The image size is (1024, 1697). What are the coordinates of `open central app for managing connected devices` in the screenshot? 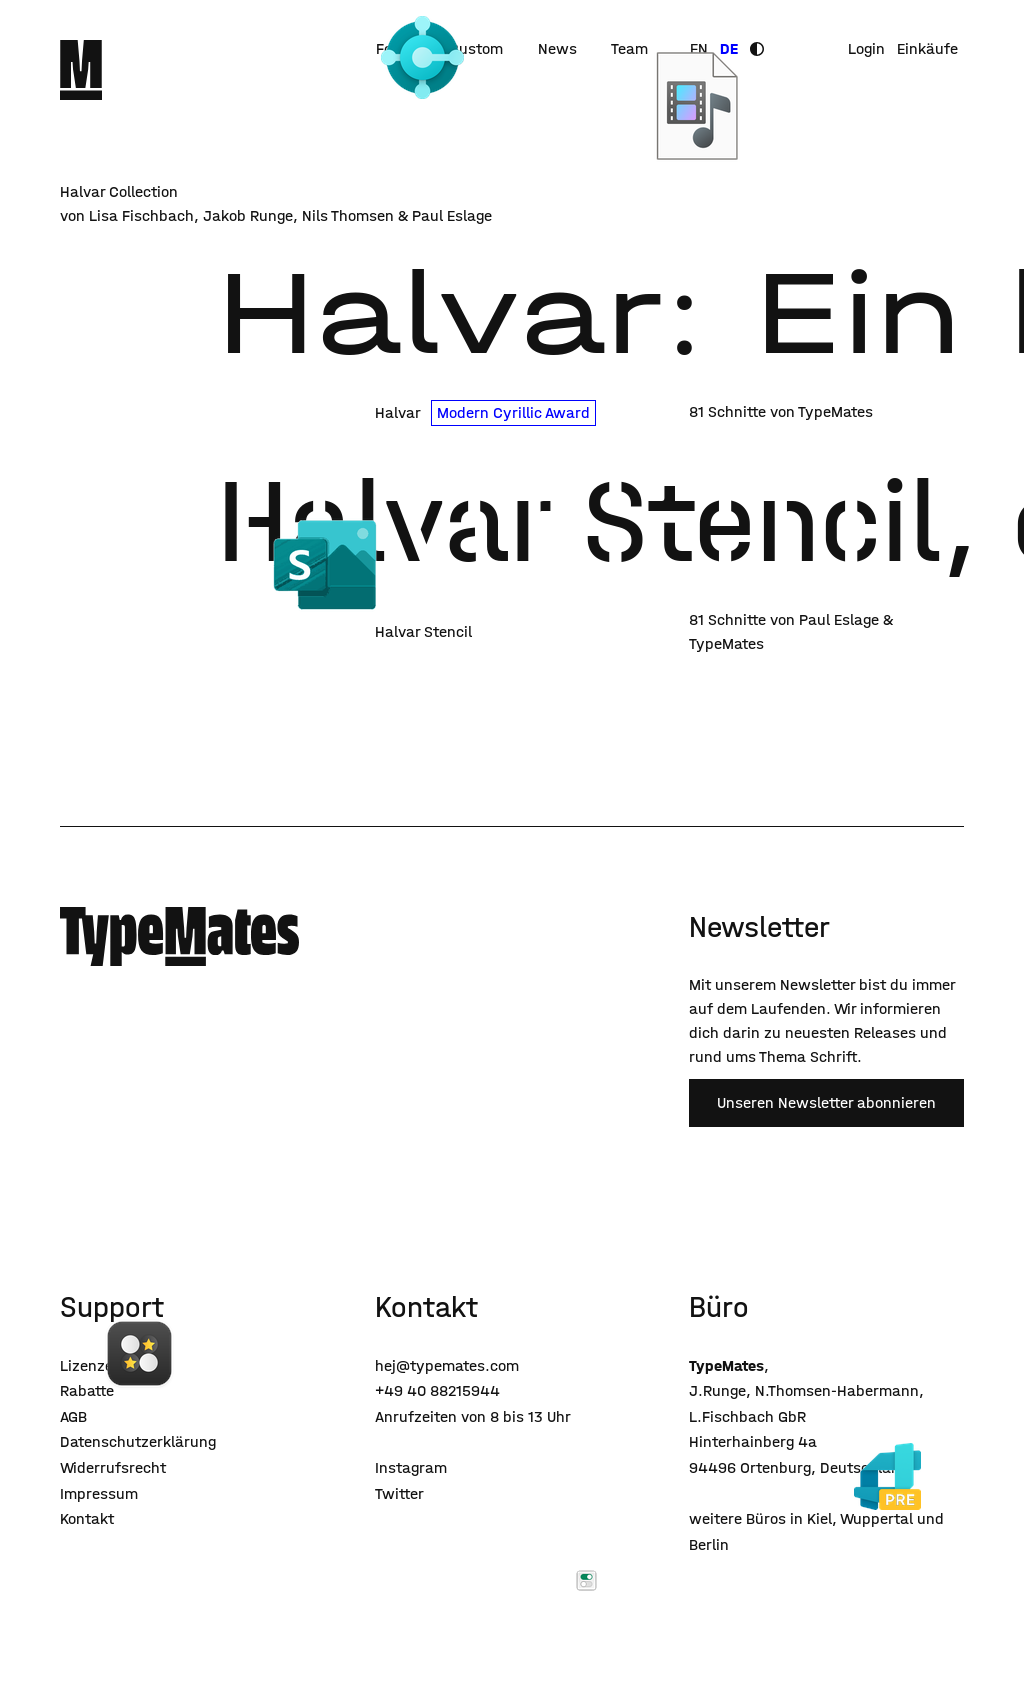 It's located at (422, 57).